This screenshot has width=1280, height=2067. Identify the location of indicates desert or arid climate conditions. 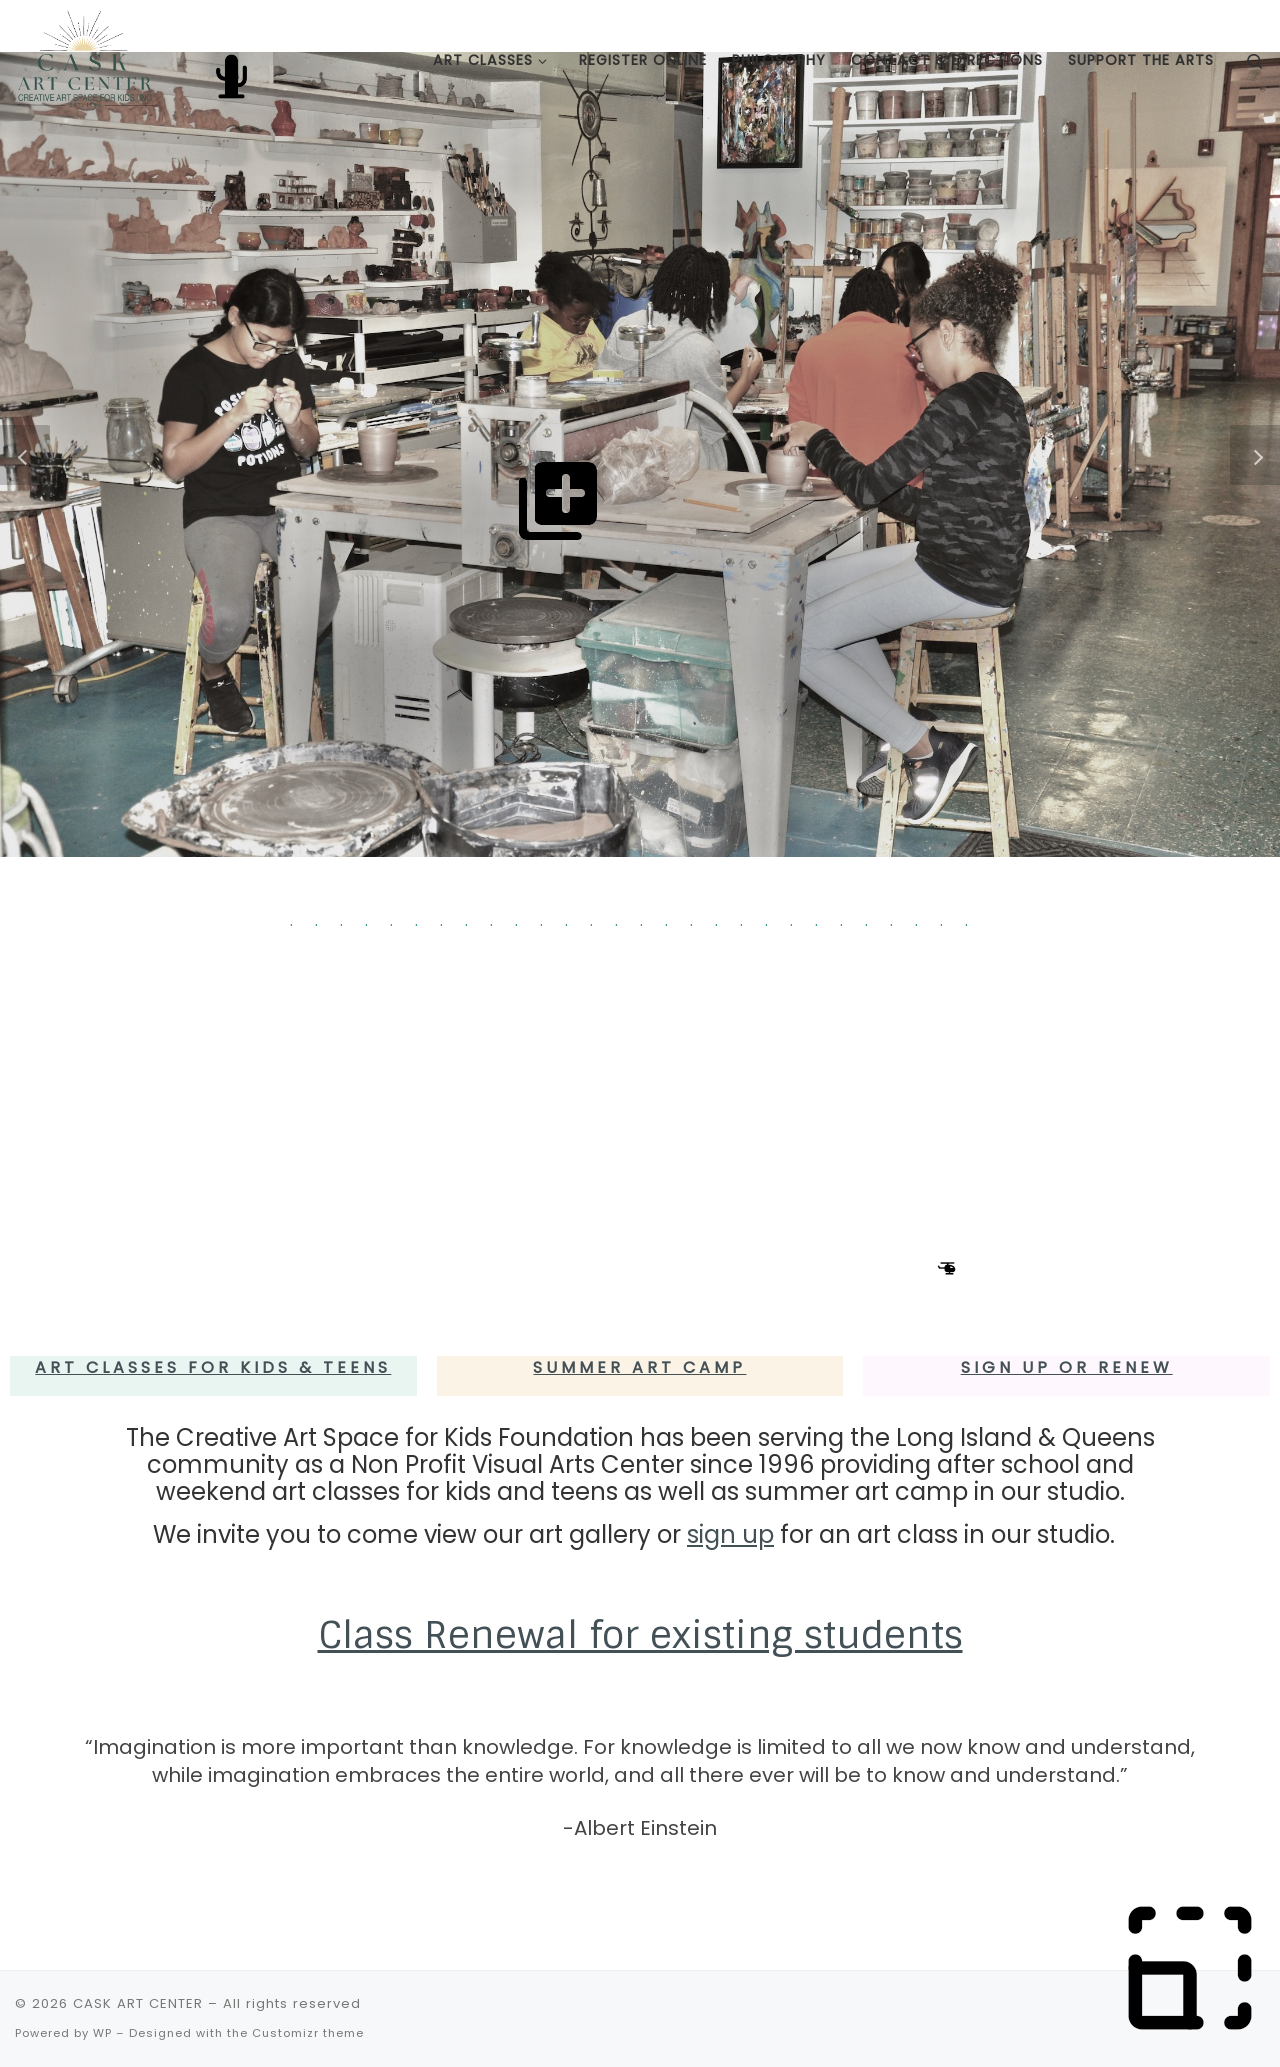
(231, 76).